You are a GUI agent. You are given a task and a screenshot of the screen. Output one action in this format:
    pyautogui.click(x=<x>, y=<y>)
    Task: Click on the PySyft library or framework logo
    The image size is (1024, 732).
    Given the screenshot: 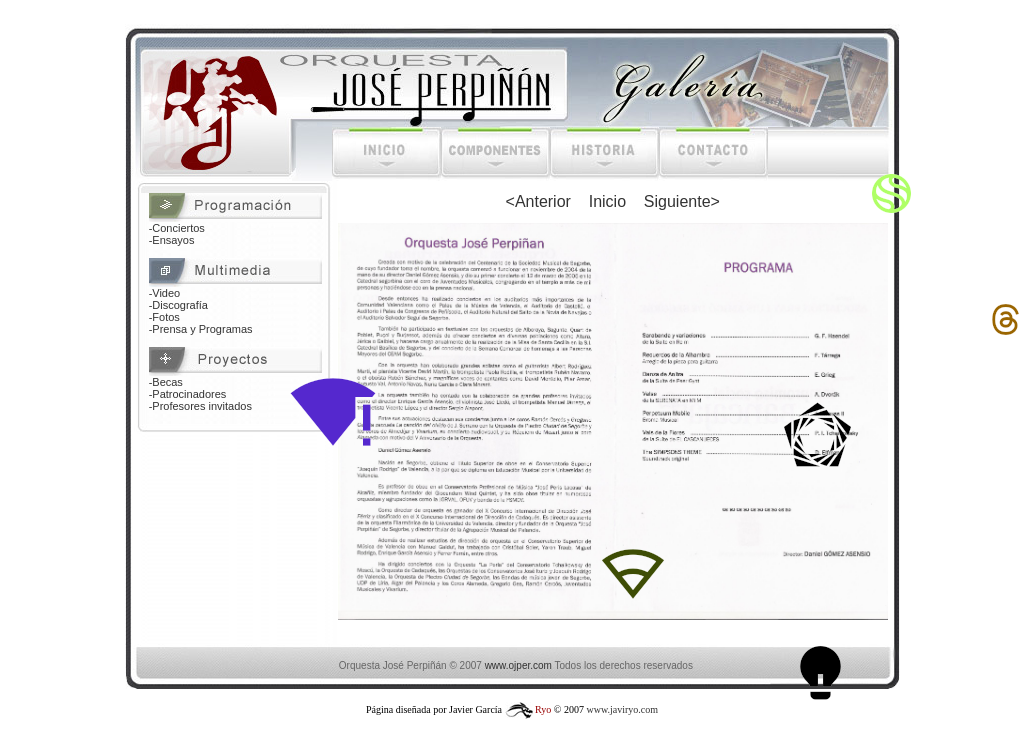 What is the action you would take?
    pyautogui.click(x=817, y=434)
    